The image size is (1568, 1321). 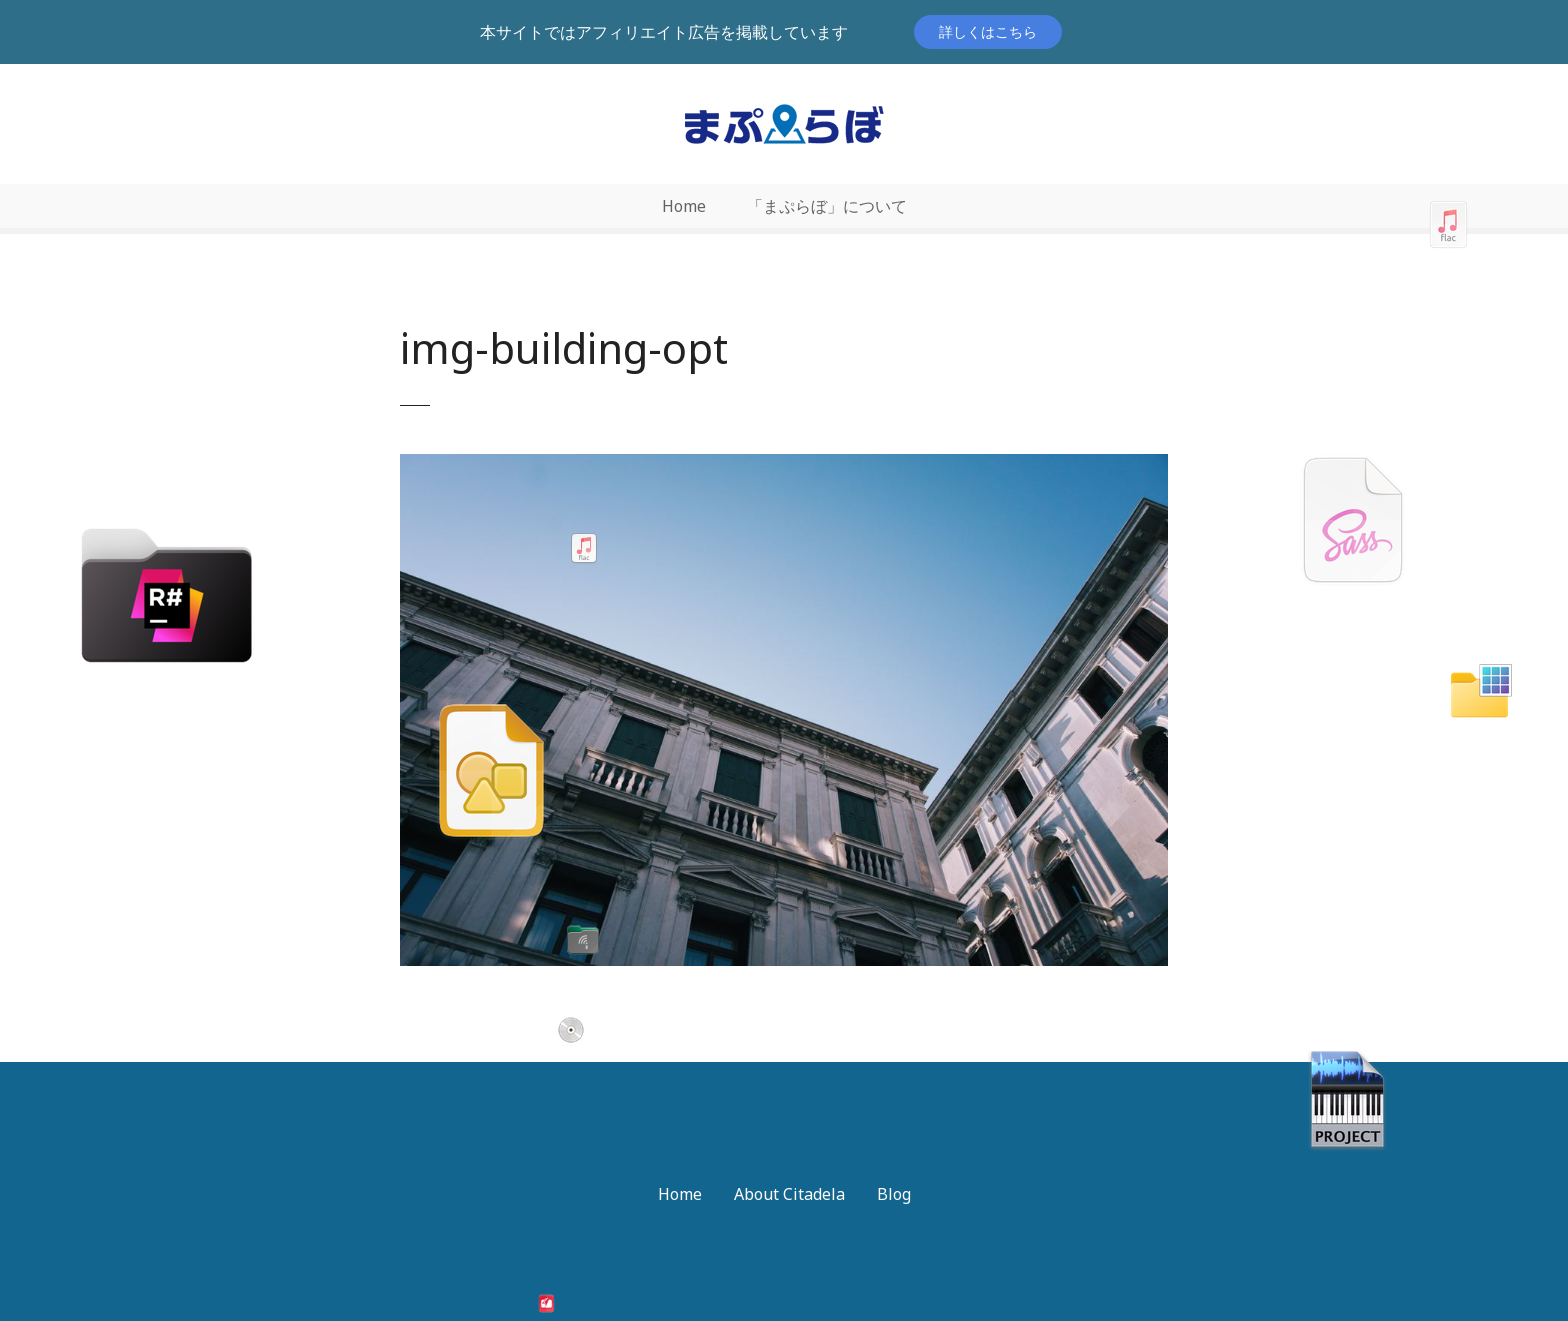 I want to click on open JetBrains ReSharper project folder, so click(x=166, y=600).